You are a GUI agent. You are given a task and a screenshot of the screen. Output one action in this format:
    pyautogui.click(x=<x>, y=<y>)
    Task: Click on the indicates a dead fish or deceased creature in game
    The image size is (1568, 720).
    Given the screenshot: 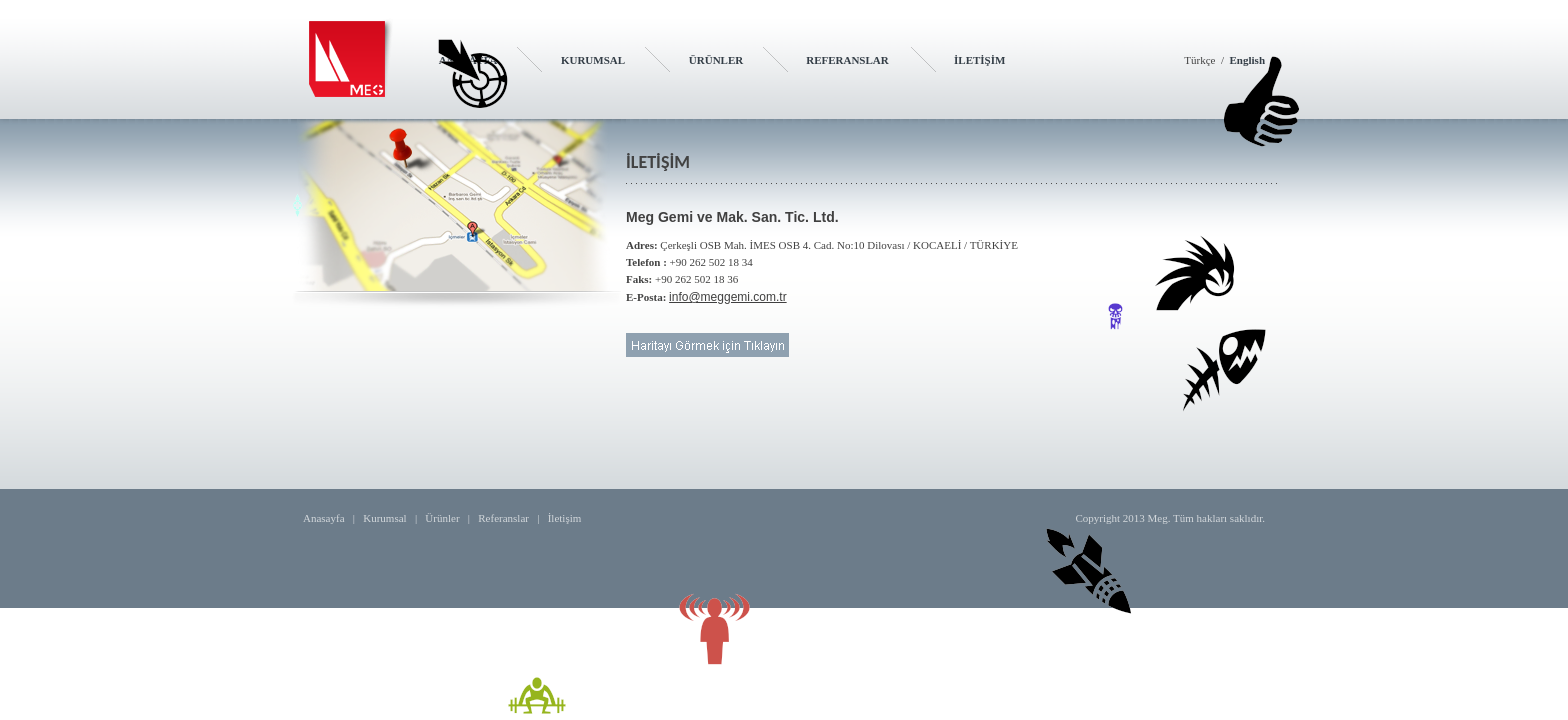 What is the action you would take?
    pyautogui.click(x=1224, y=370)
    